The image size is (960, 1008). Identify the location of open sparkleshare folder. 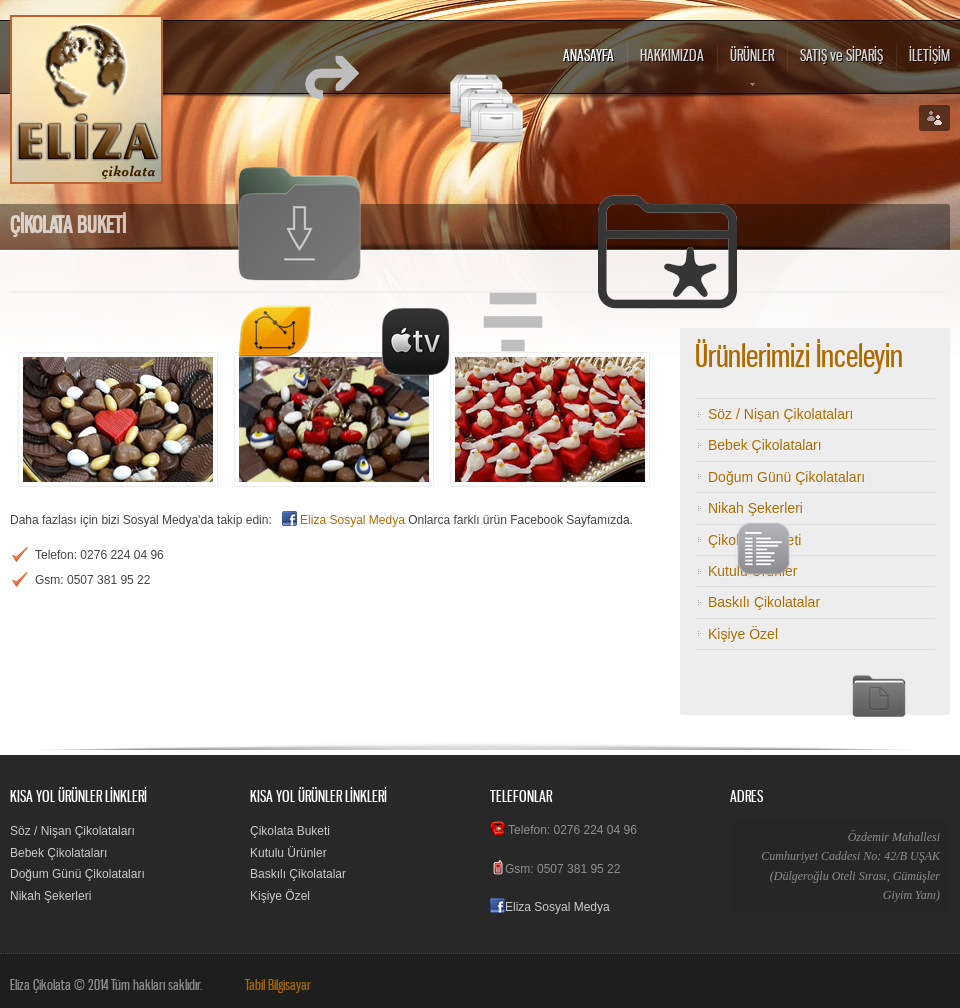
(667, 247).